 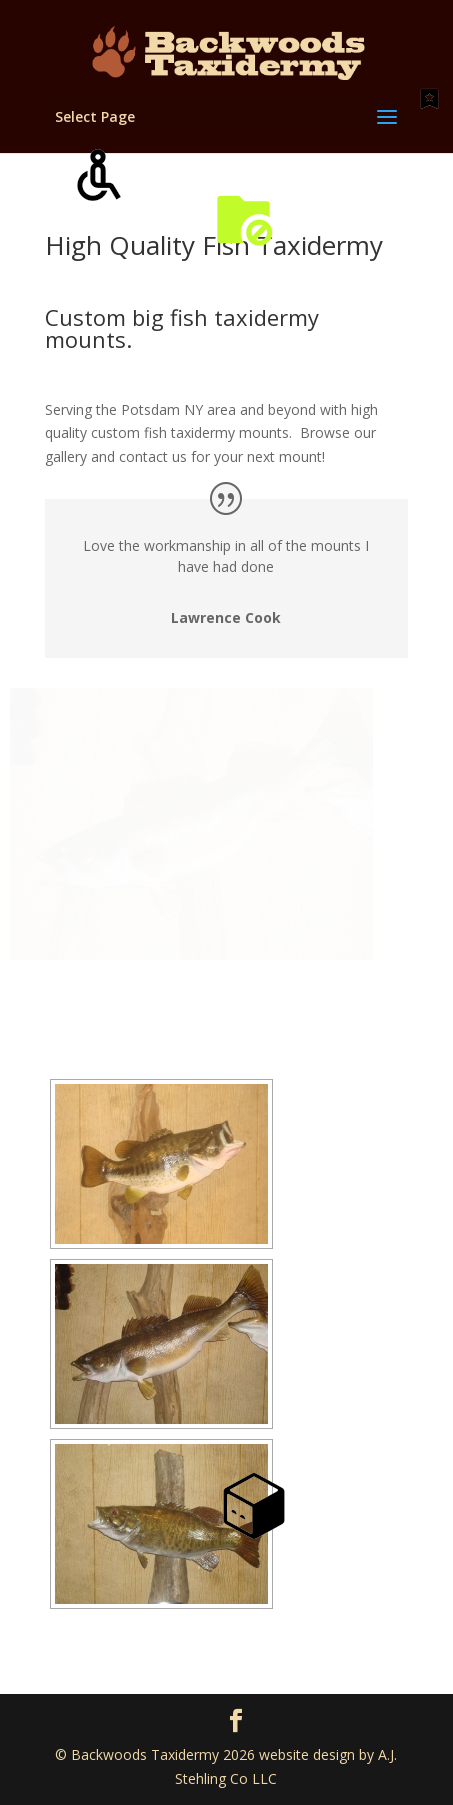 What do you see at coordinates (429, 98) in the screenshot?
I see `save item to favorites` at bounding box center [429, 98].